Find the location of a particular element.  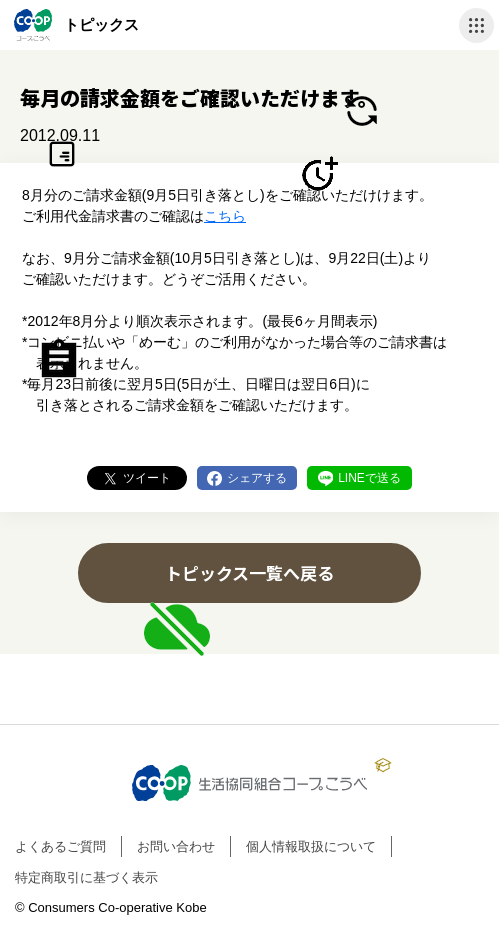

view assignments or tasks is located at coordinates (59, 360).